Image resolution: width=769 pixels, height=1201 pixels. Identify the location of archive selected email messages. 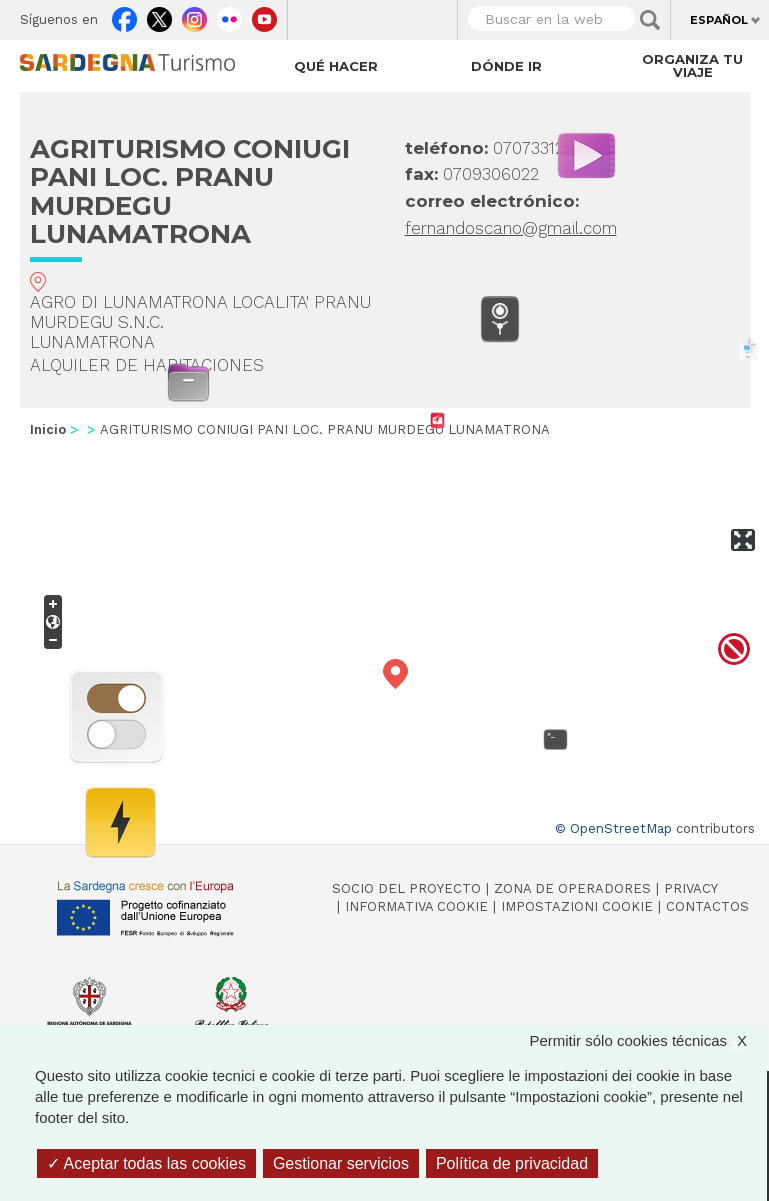
(500, 319).